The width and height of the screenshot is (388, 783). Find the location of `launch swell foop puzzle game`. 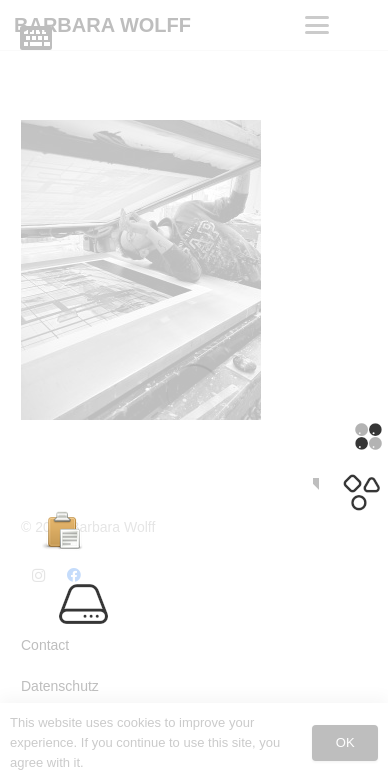

launch swell foop puzzle game is located at coordinates (368, 436).